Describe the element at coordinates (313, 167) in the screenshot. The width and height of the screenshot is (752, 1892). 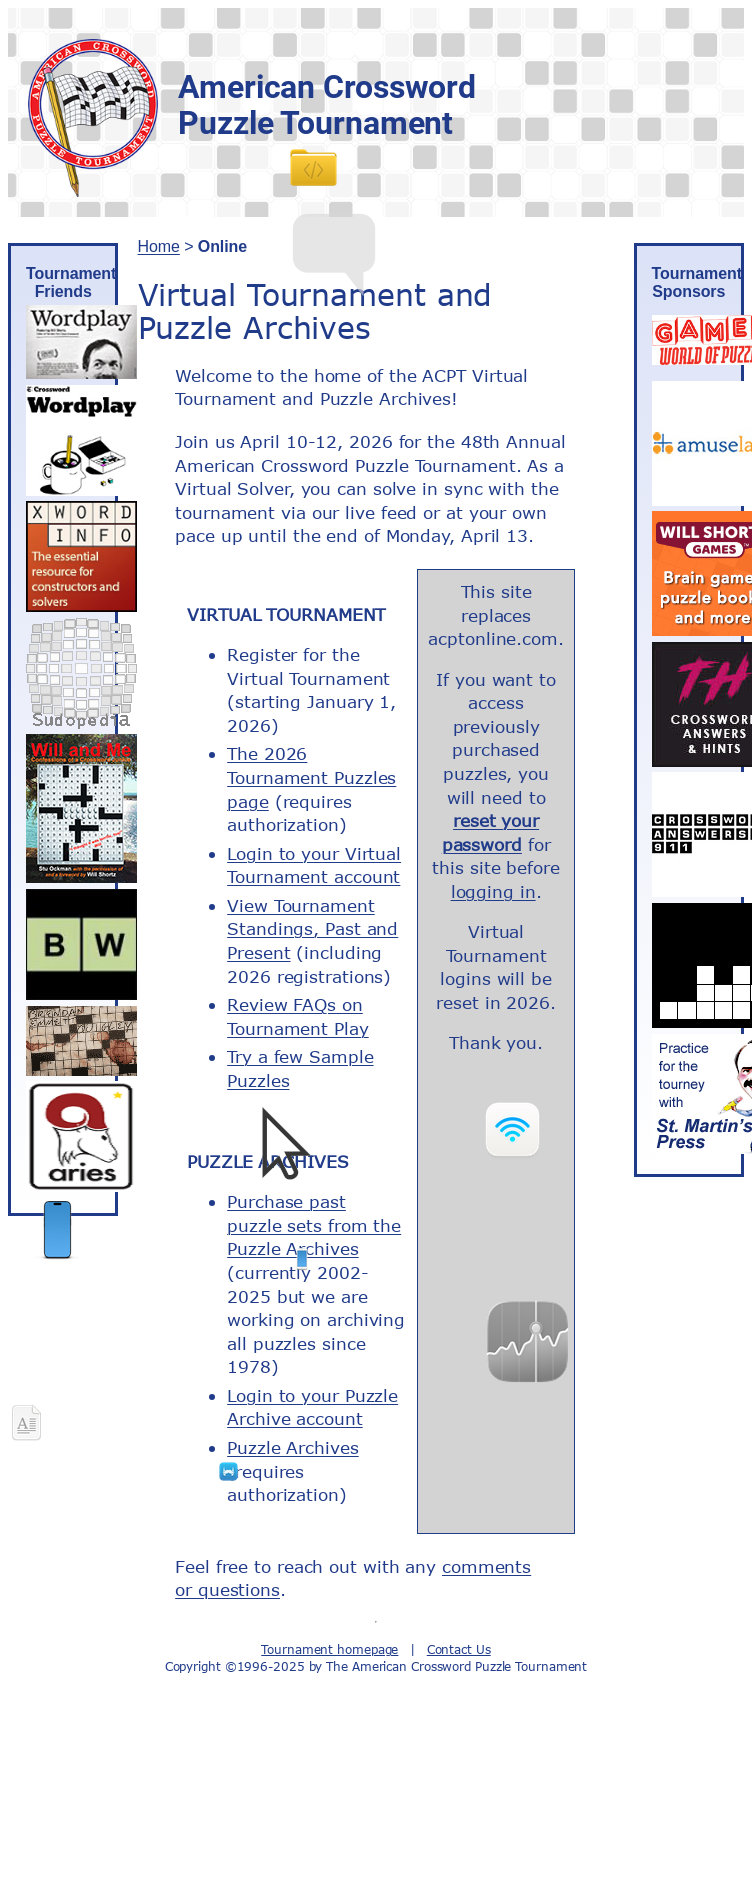
I see `open your code projects folder` at that location.